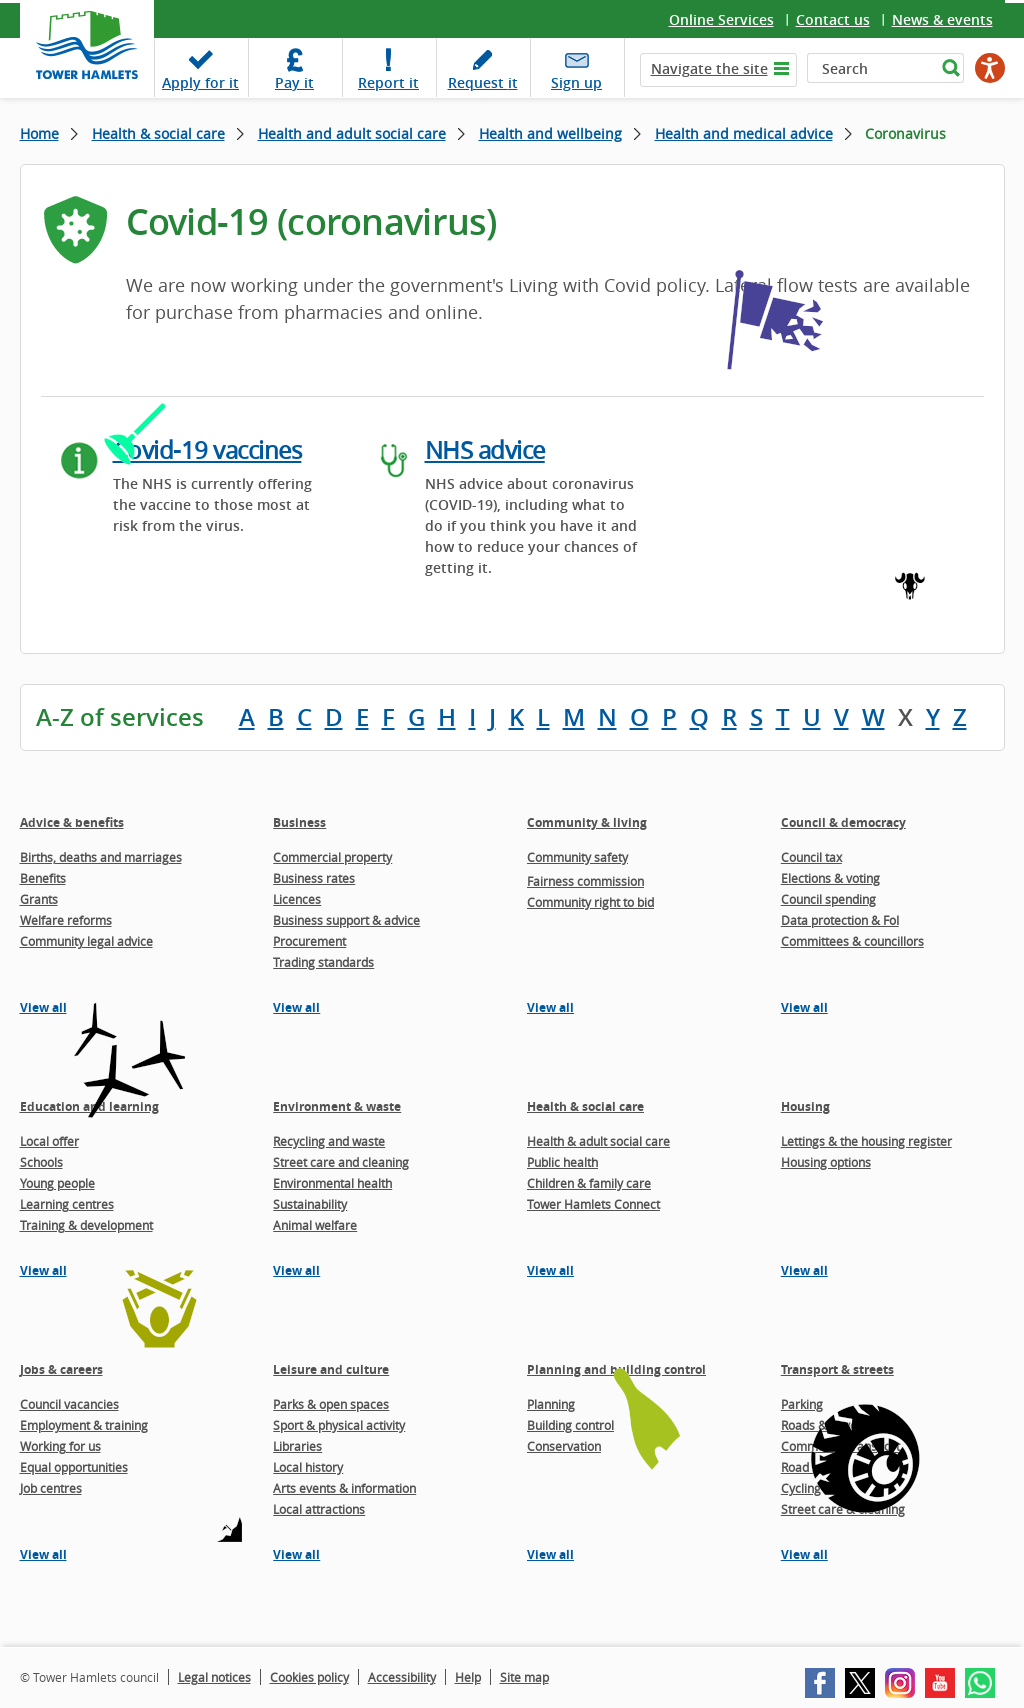  What do you see at coordinates (135, 434) in the screenshot?
I see `report a plumbing issue or maintenance request` at bounding box center [135, 434].